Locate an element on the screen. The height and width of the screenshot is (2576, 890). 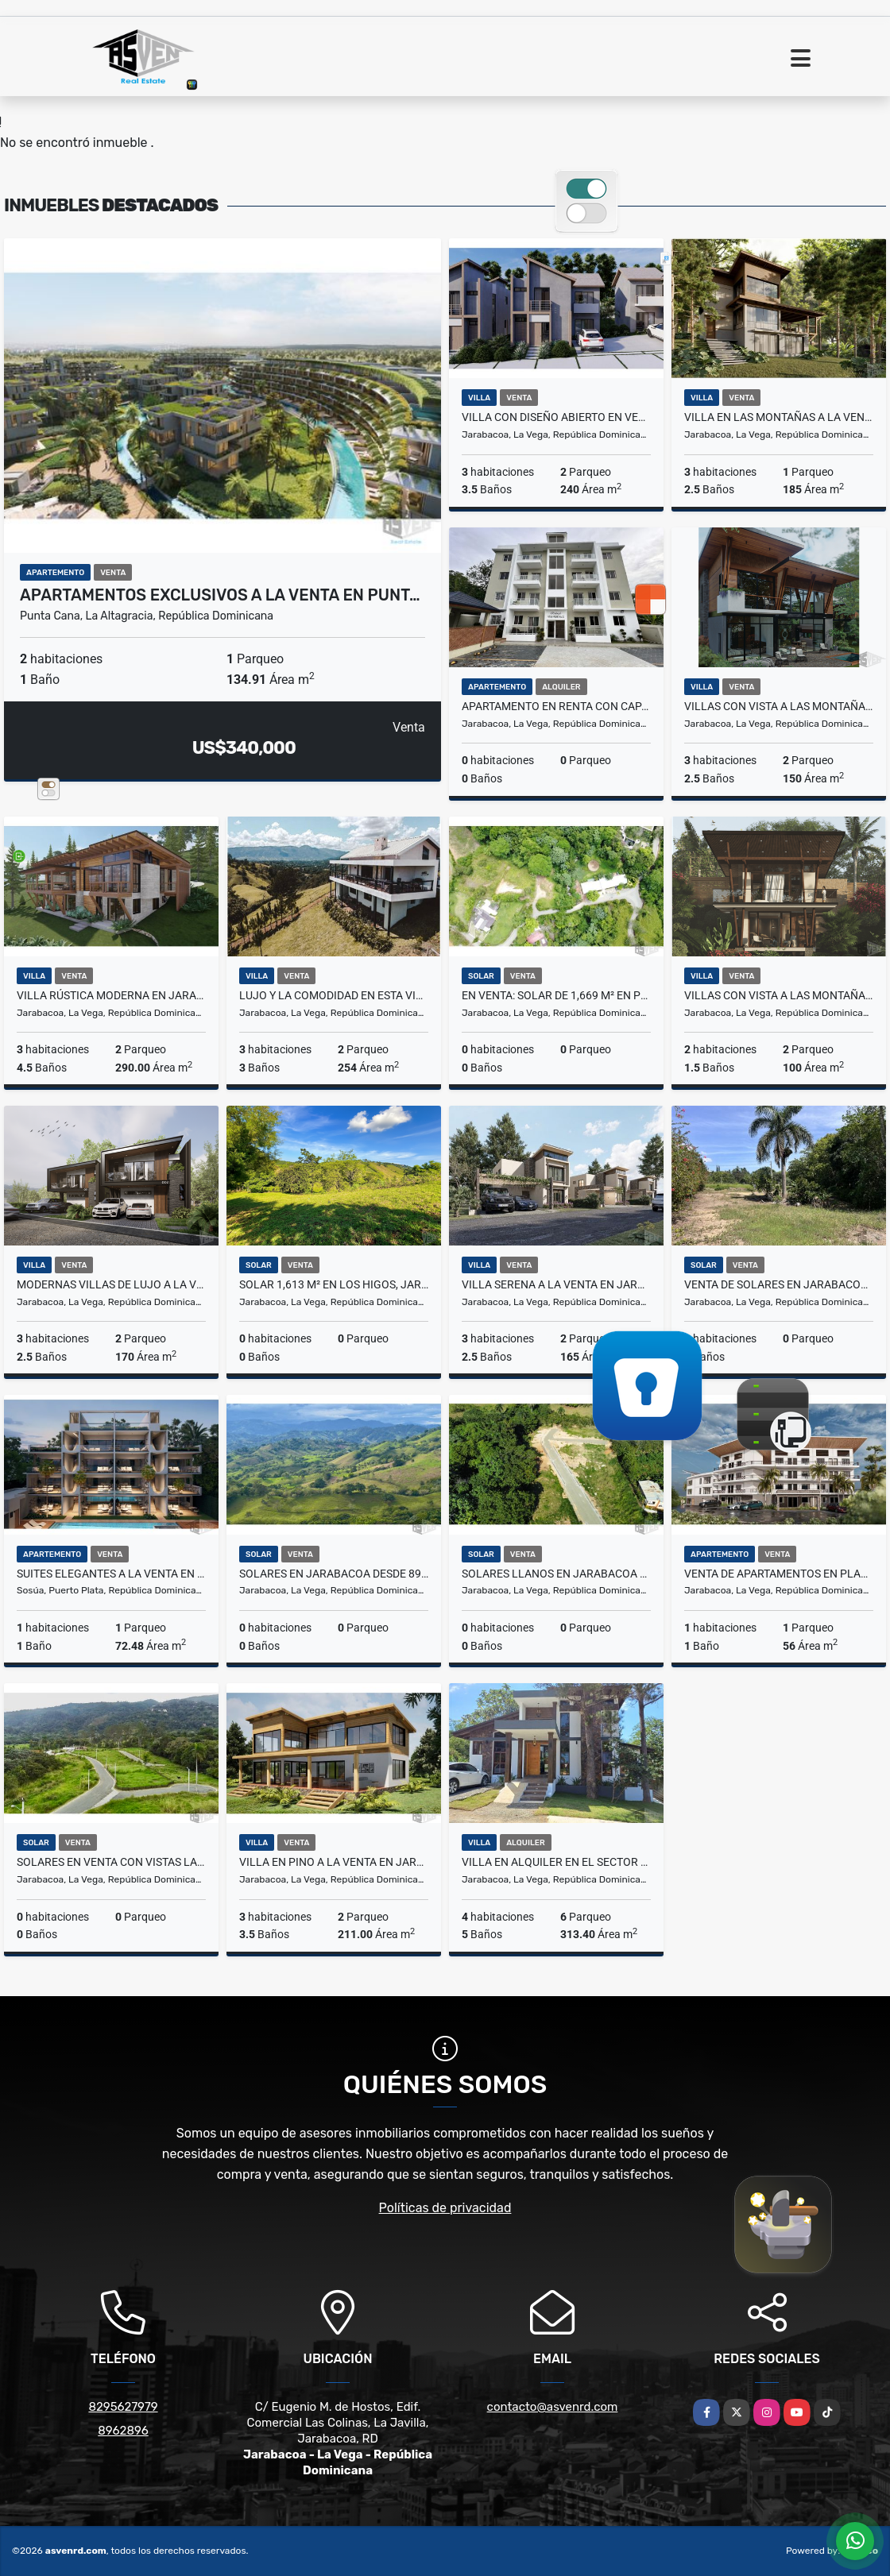
open system settings or preferences is located at coordinates (586, 201).